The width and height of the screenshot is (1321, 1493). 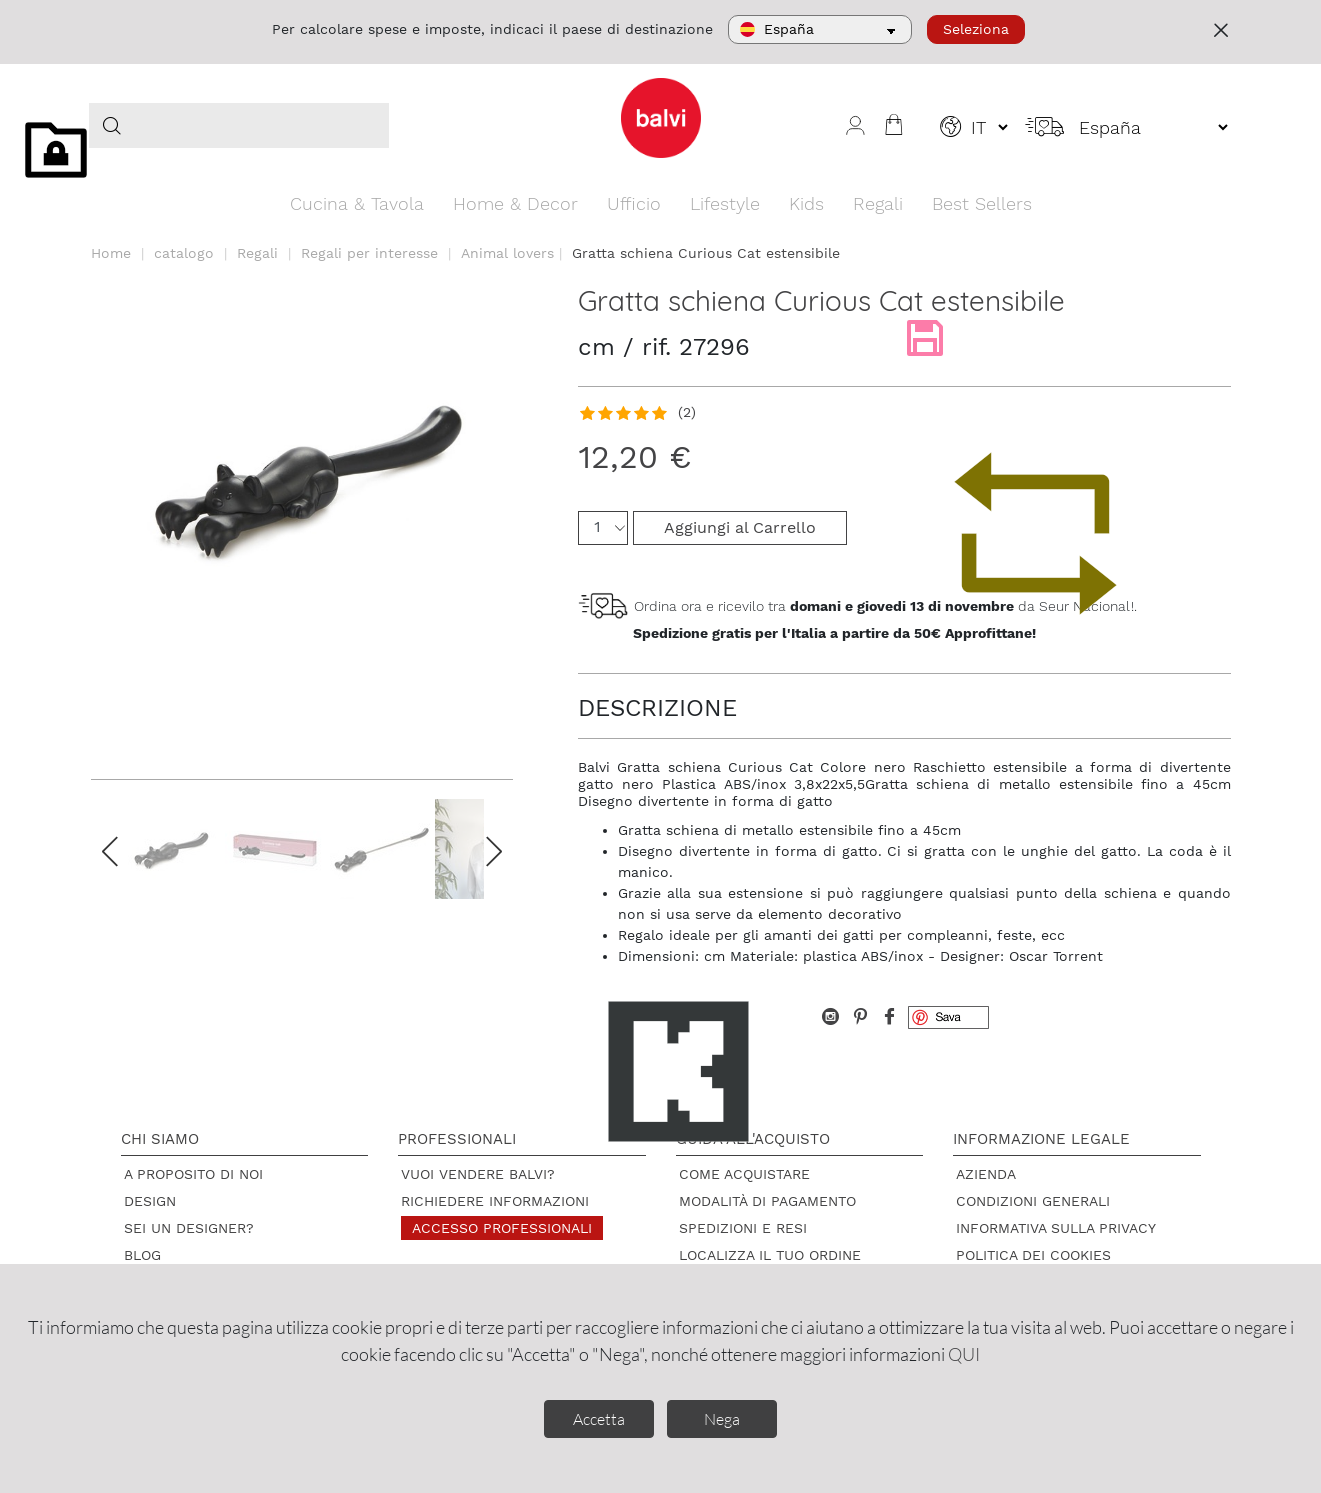 What do you see at coordinates (925, 338) in the screenshot?
I see `save current file or document` at bounding box center [925, 338].